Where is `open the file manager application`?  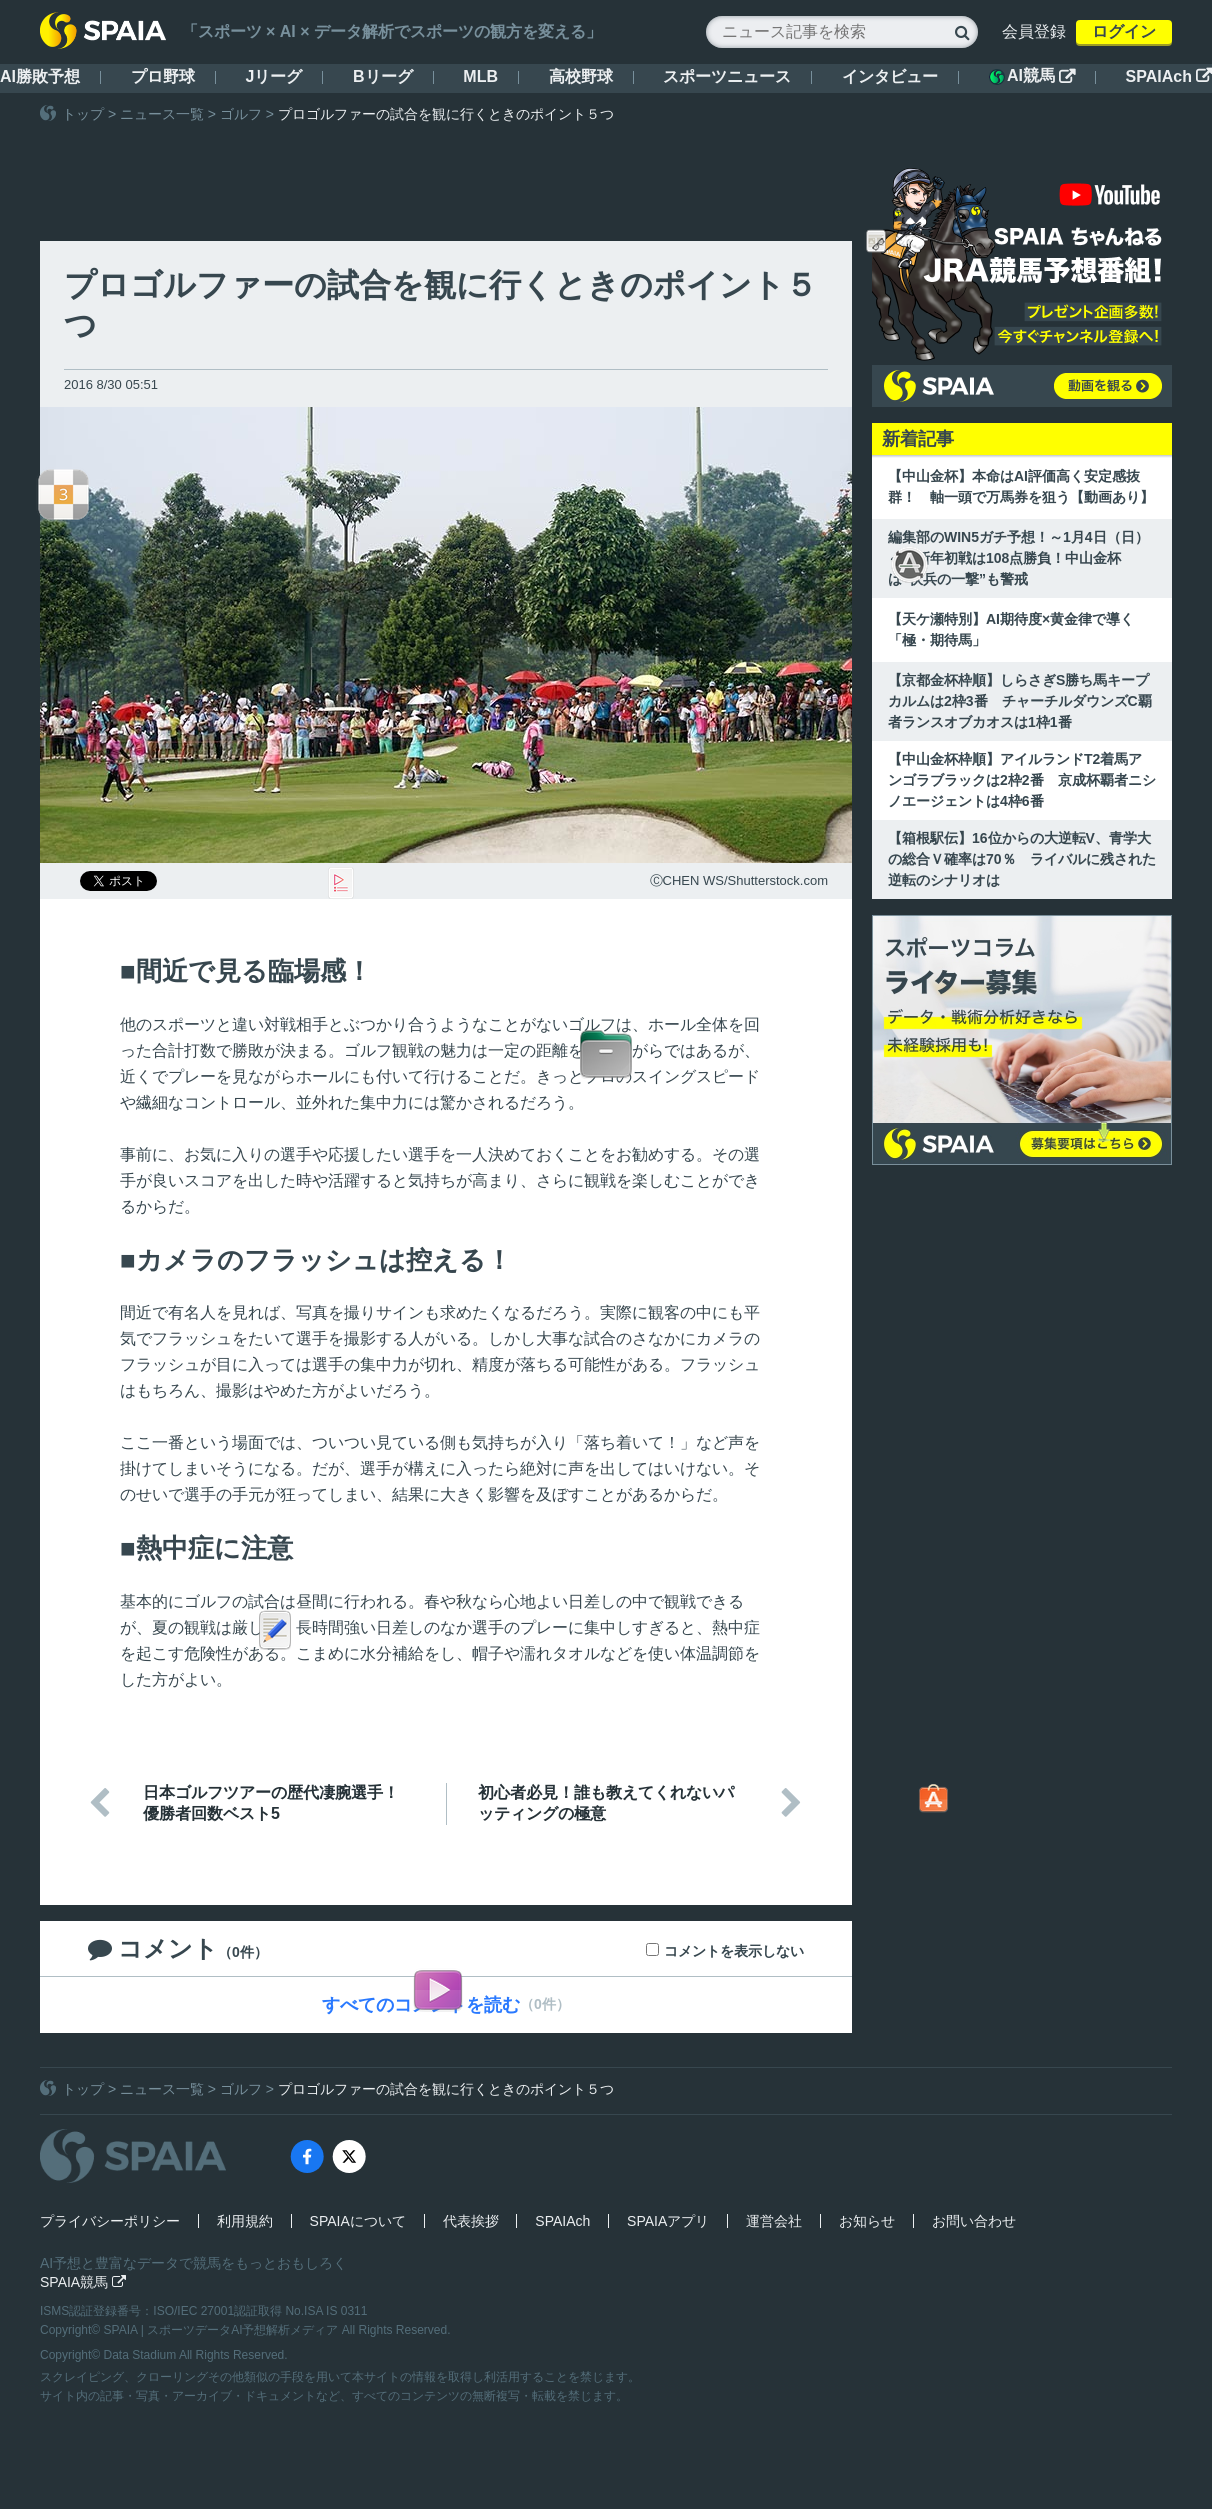 open the file manager application is located at coordinates (606, 1054).